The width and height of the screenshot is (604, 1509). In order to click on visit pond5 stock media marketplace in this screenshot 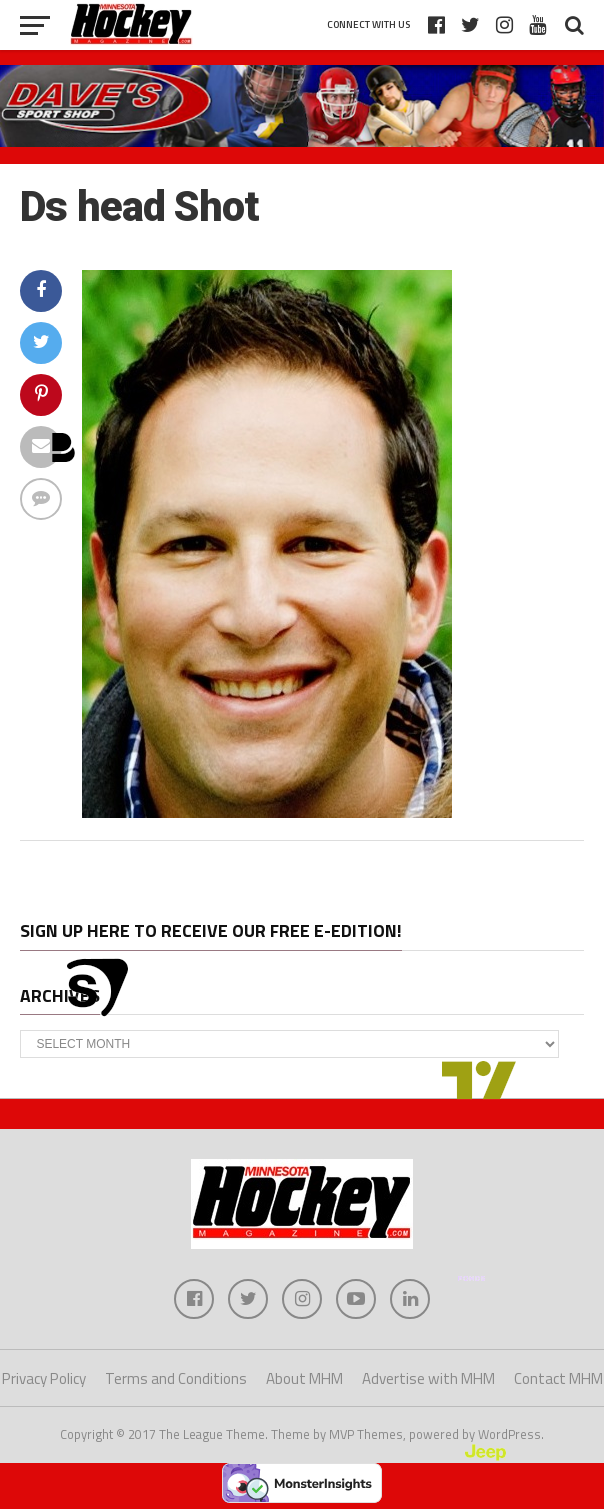, I will do `click(471, 1278)`.